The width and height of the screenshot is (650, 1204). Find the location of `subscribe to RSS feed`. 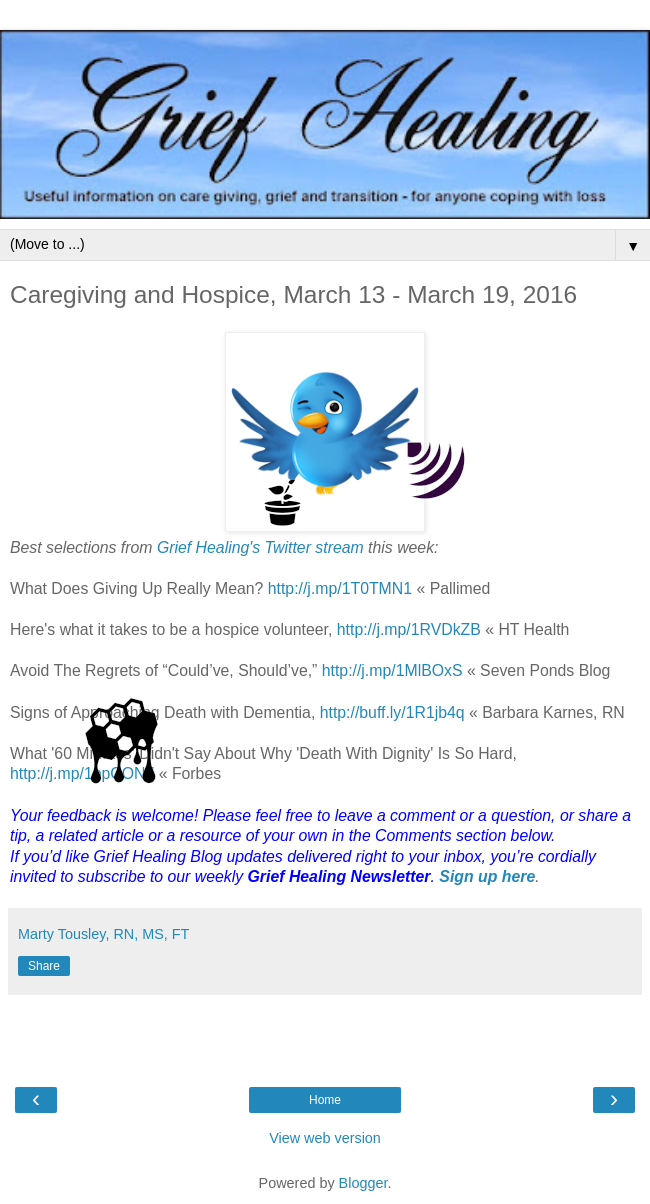

subscribe to RSS feed is located at coordinates (436, 471).